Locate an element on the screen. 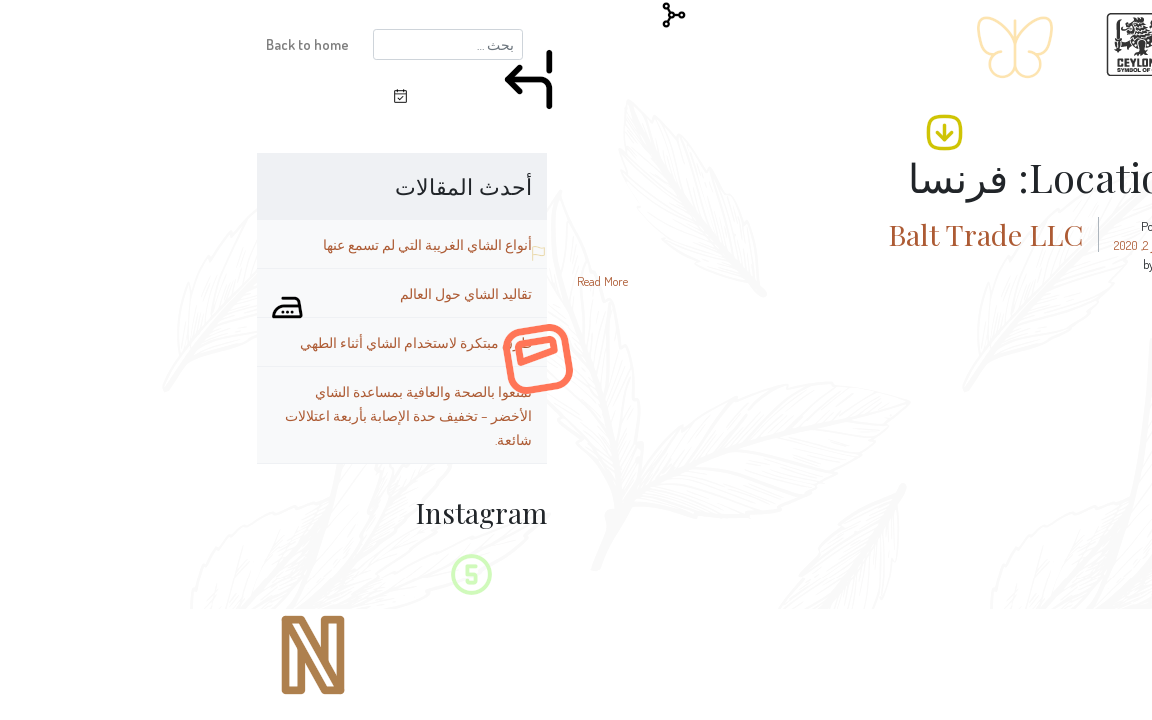  confirm or complete a scheduled event is located at coordinates (400, 96).